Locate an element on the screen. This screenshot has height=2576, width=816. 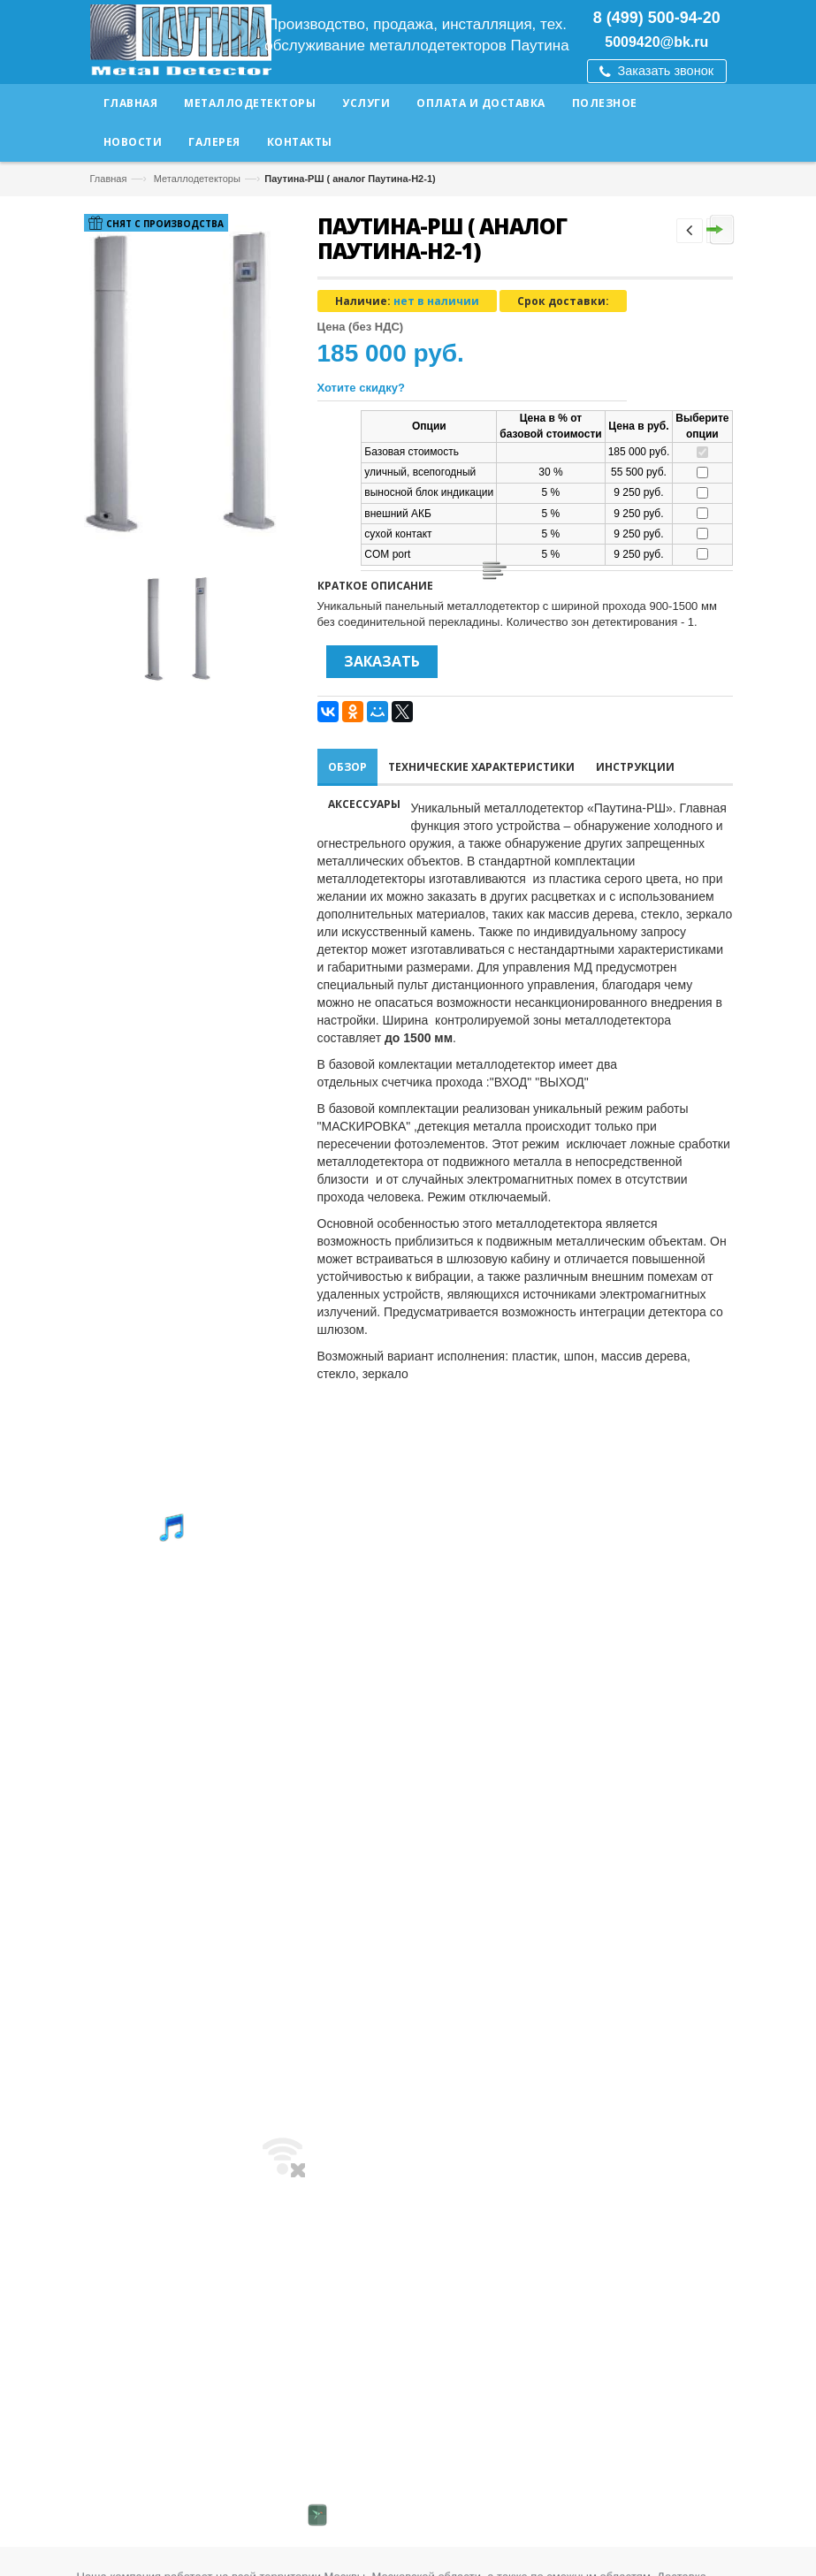
access your music library is located at coordinates (172, 1528).